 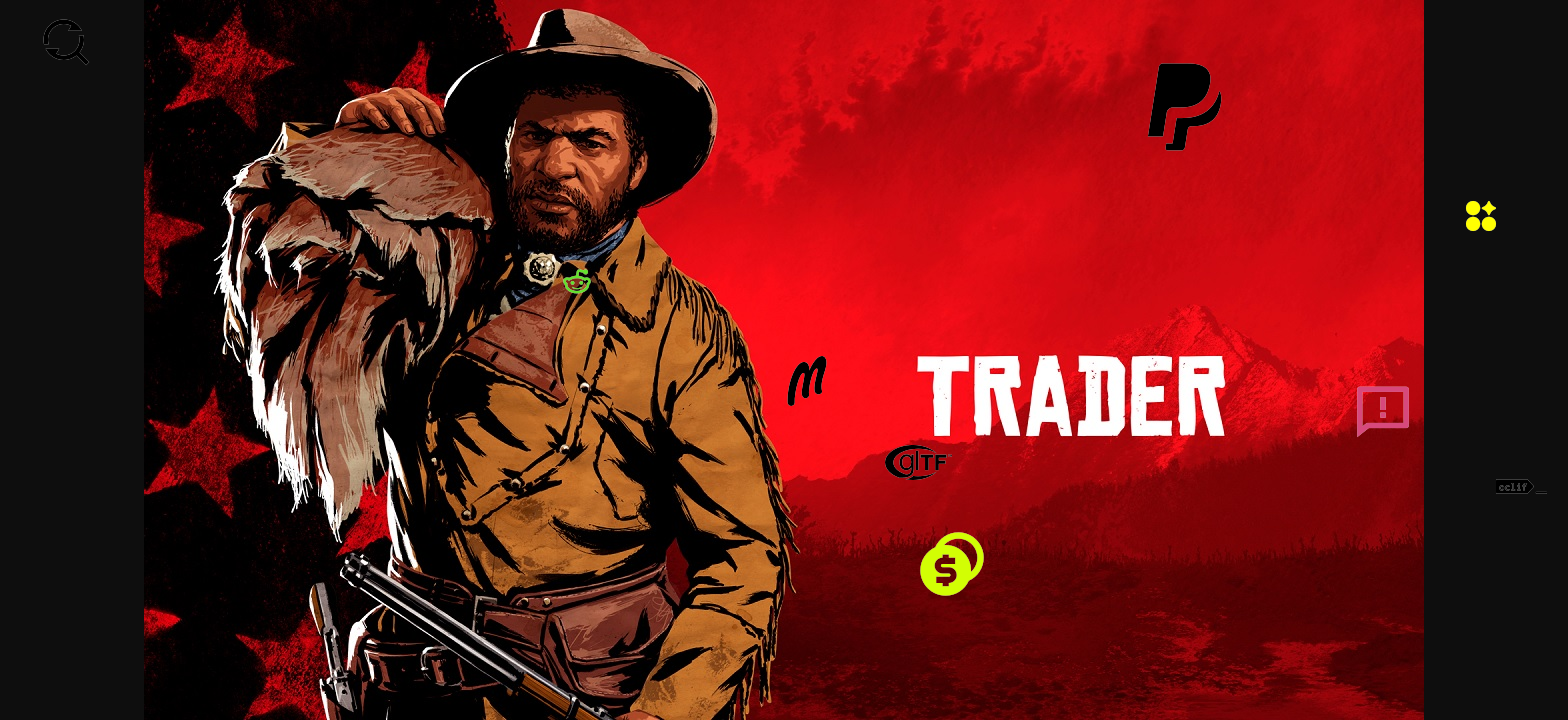 I want to click on submit feedback or report an issue, so click(x=1383, y=410).